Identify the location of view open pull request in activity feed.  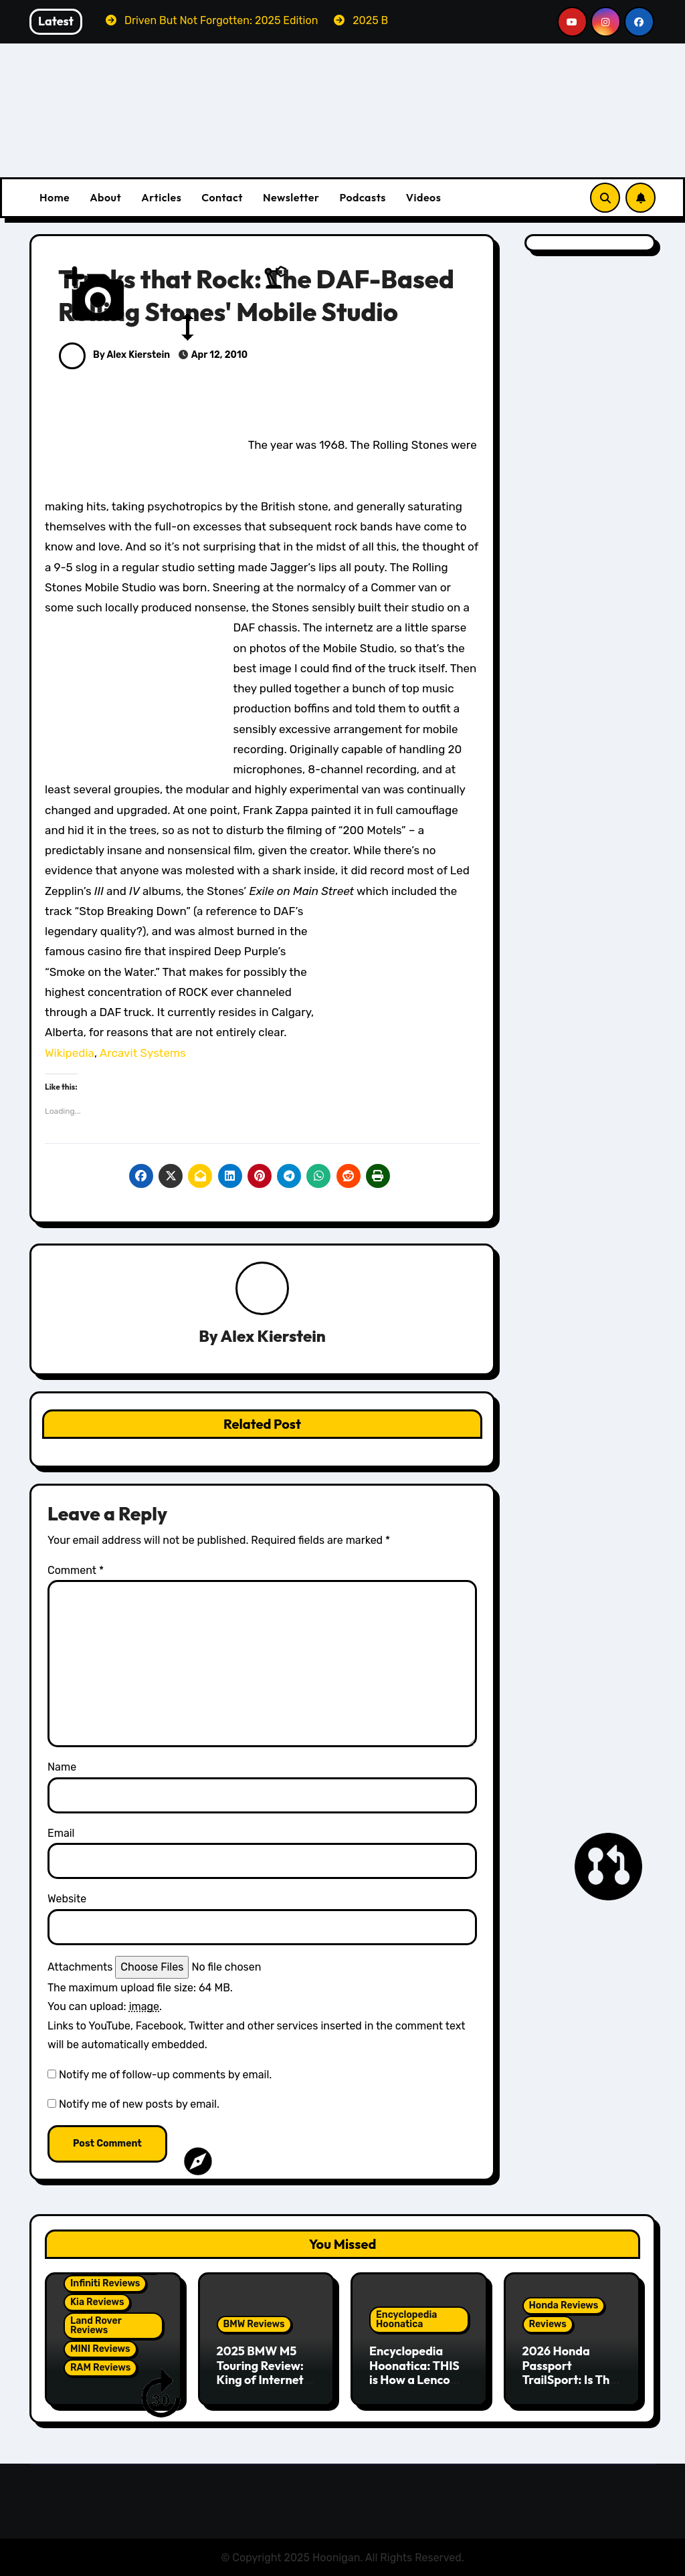
(608, 1866).